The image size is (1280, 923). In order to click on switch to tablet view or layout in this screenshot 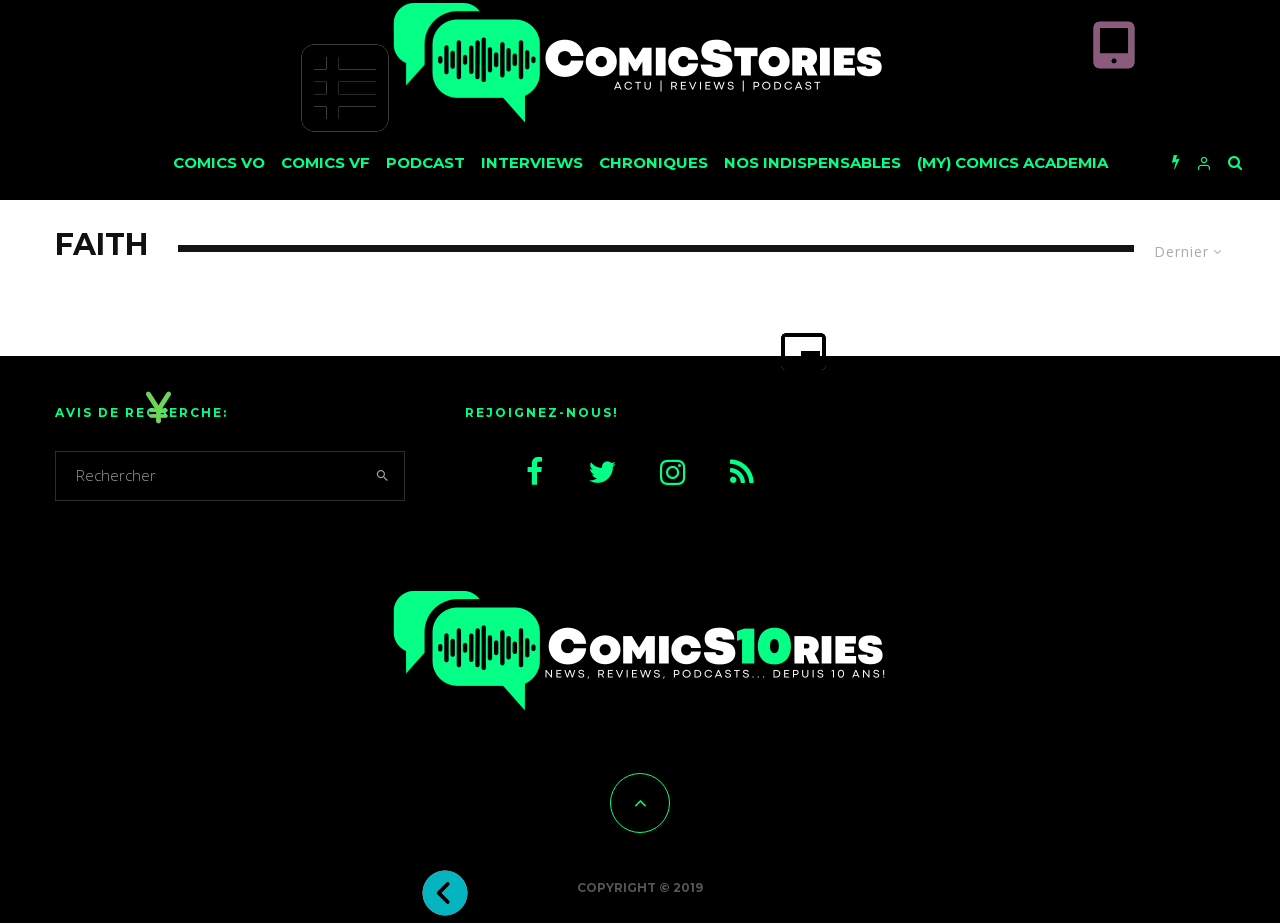, I will do `click(1114, 45)`.